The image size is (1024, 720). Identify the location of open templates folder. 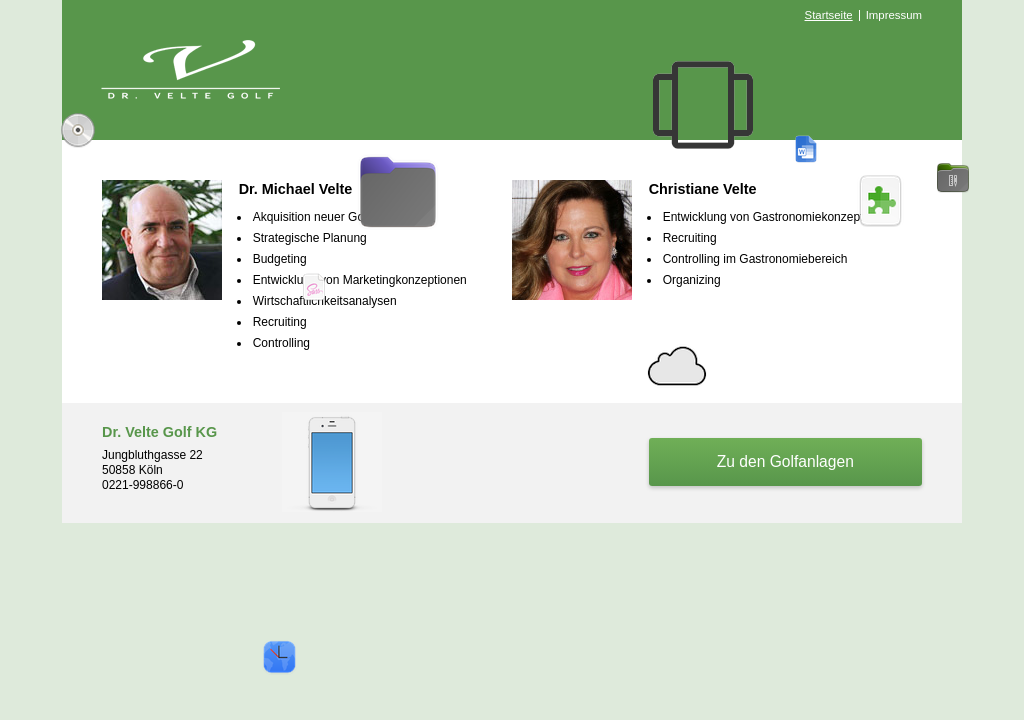
(953, 177).